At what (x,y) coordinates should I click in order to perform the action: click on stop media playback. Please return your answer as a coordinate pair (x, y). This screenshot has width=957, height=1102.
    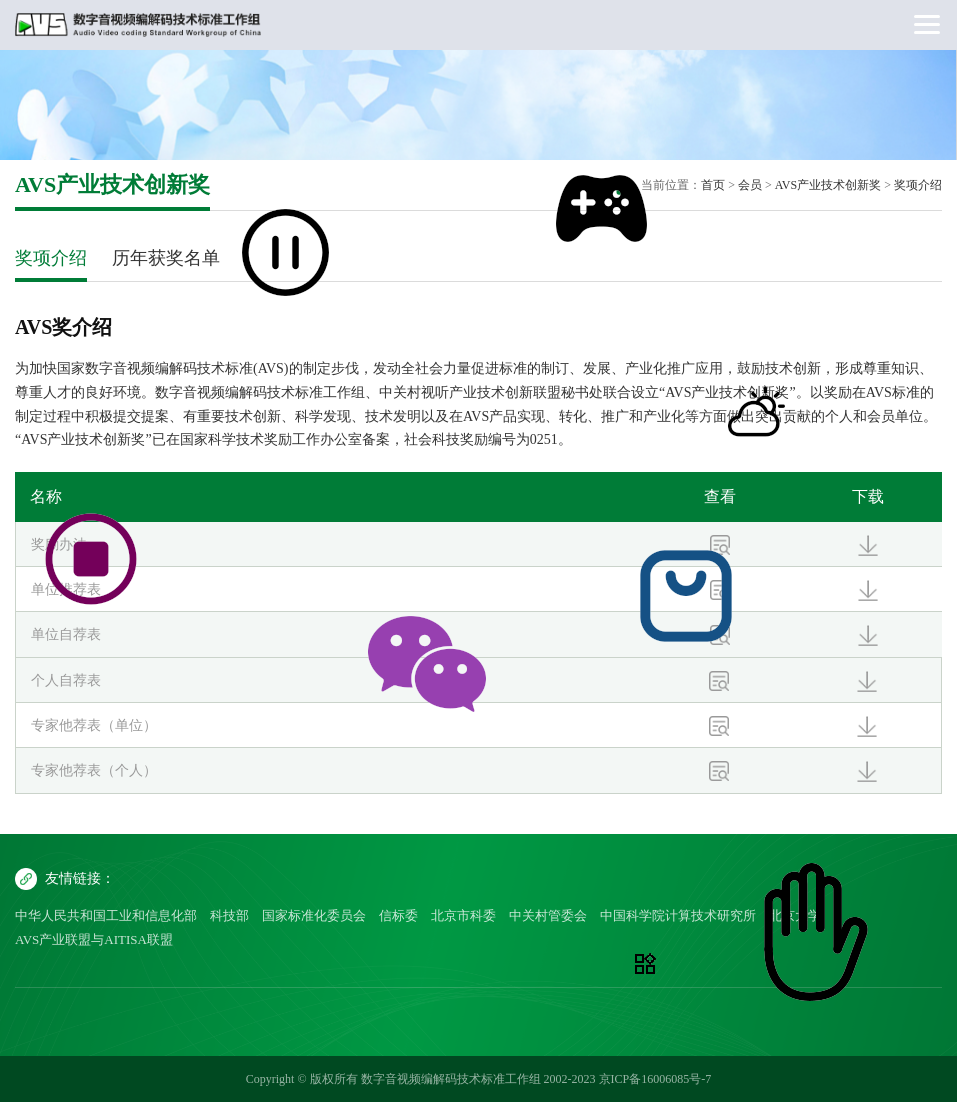
    Looking at the image, I should click on (91, 559).